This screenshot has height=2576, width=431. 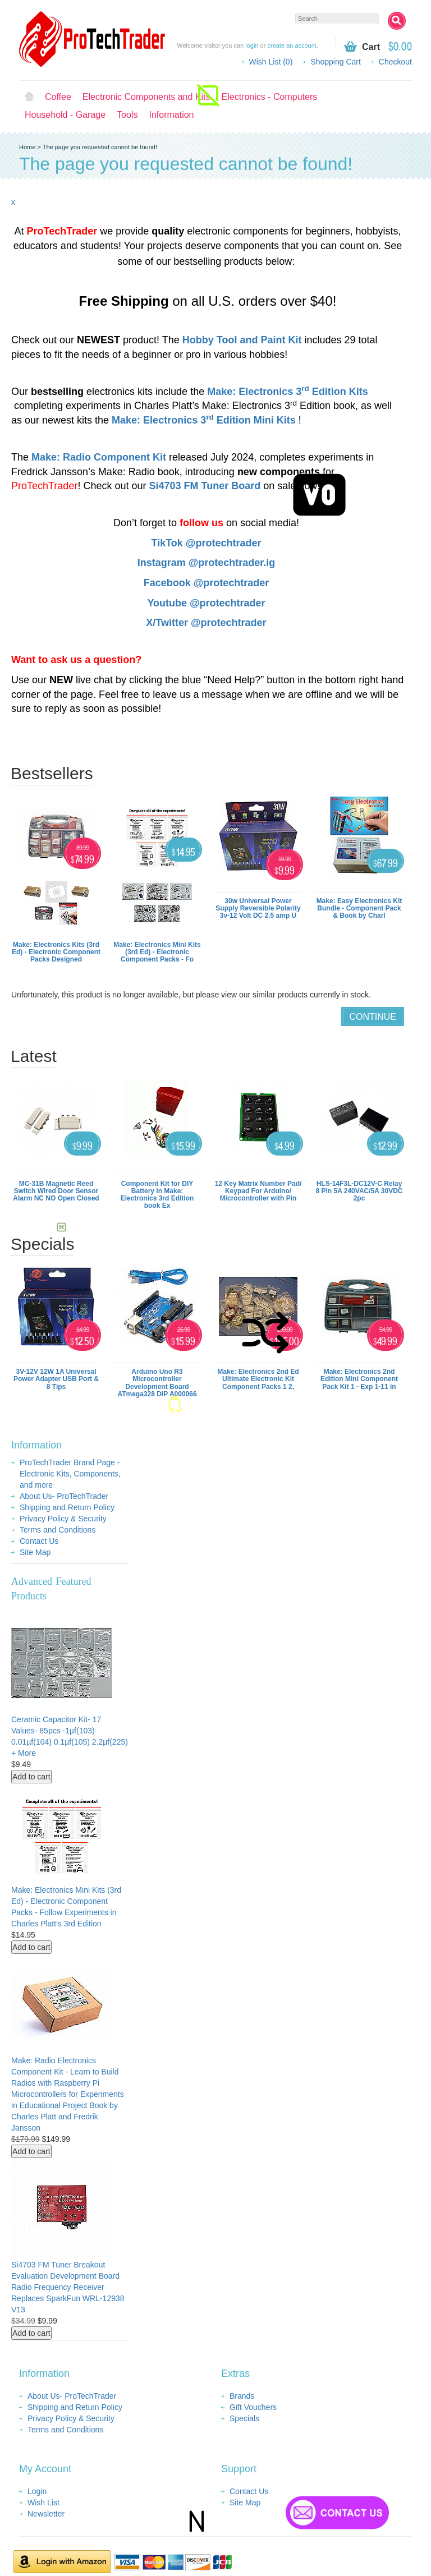 What do you see at coordinates (196, 2521) in the screenshot?
I see `indicates an item or option starting with the letter N` at bounding box center [196, 2521].